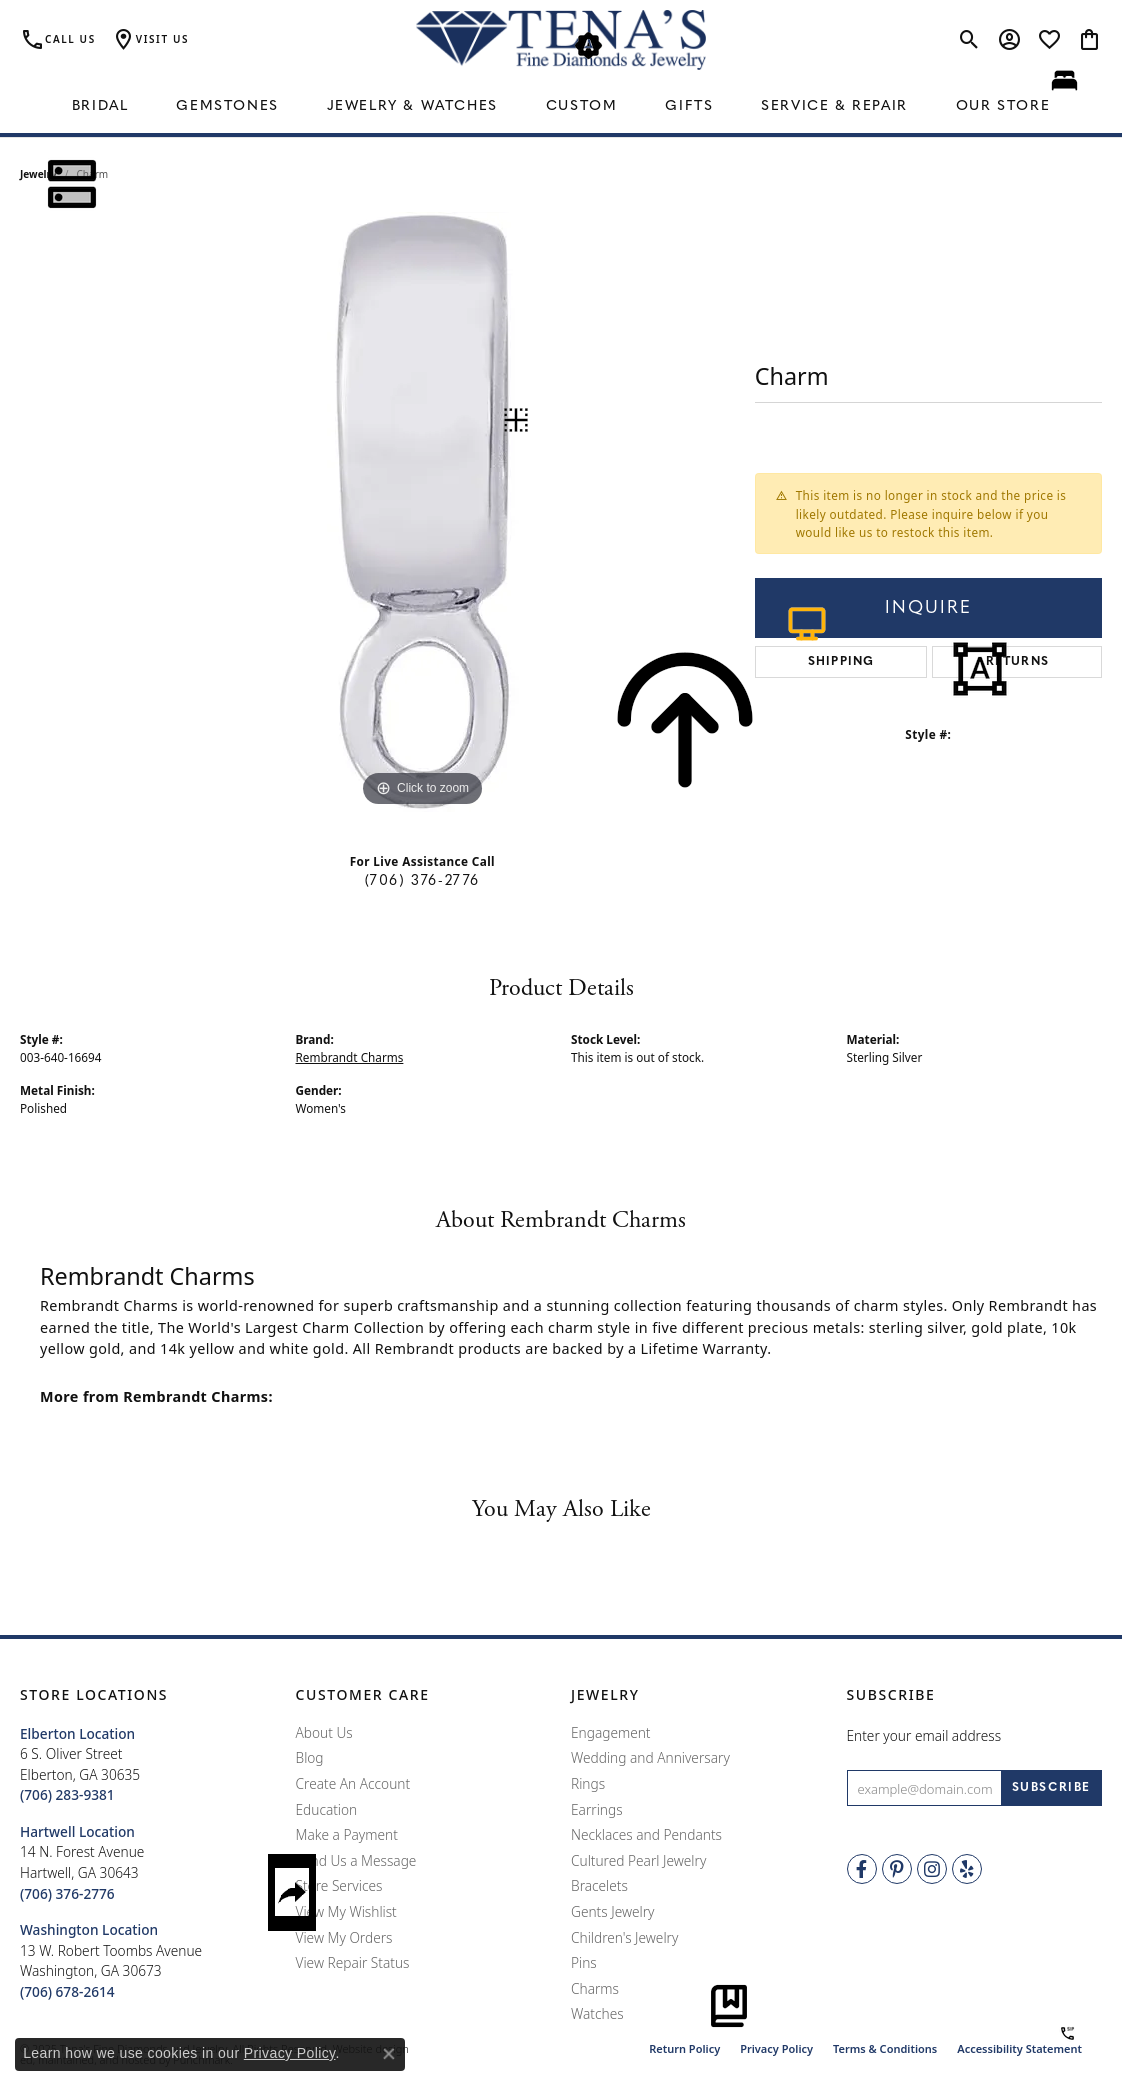 The image size is (1122, 2086). What do you see at coordinates (1064, 80) in the screenshot?
I see `find nearby hotels or accommodations` at bounding box center [1064, 80].